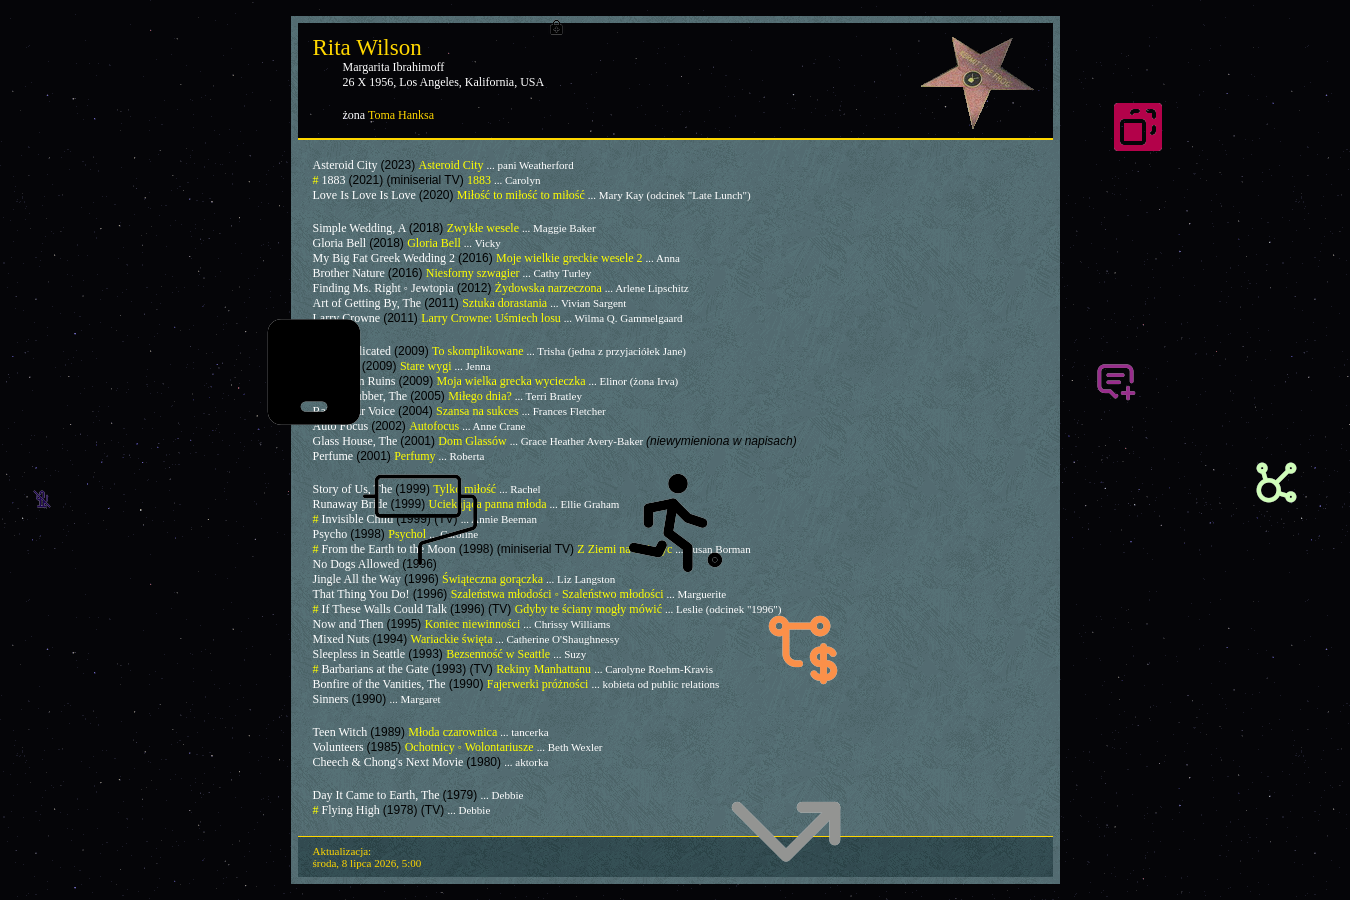 The height and width of the screenshot is (900, 1350). Describe the element at coordinates (1138, 127) in the screenshot. I see `move selection to background layer` at that location.